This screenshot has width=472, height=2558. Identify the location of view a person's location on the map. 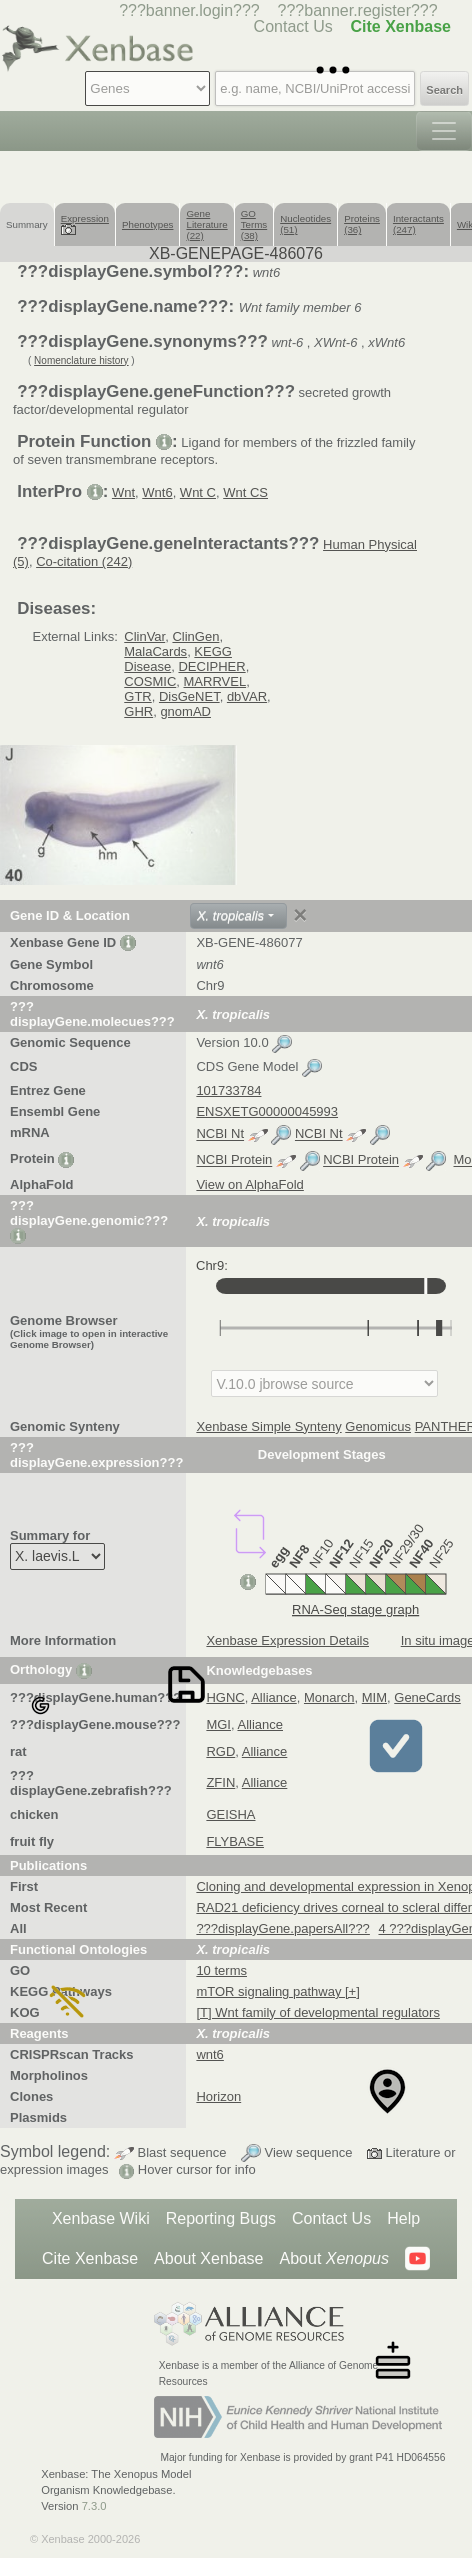
(387, 2091).